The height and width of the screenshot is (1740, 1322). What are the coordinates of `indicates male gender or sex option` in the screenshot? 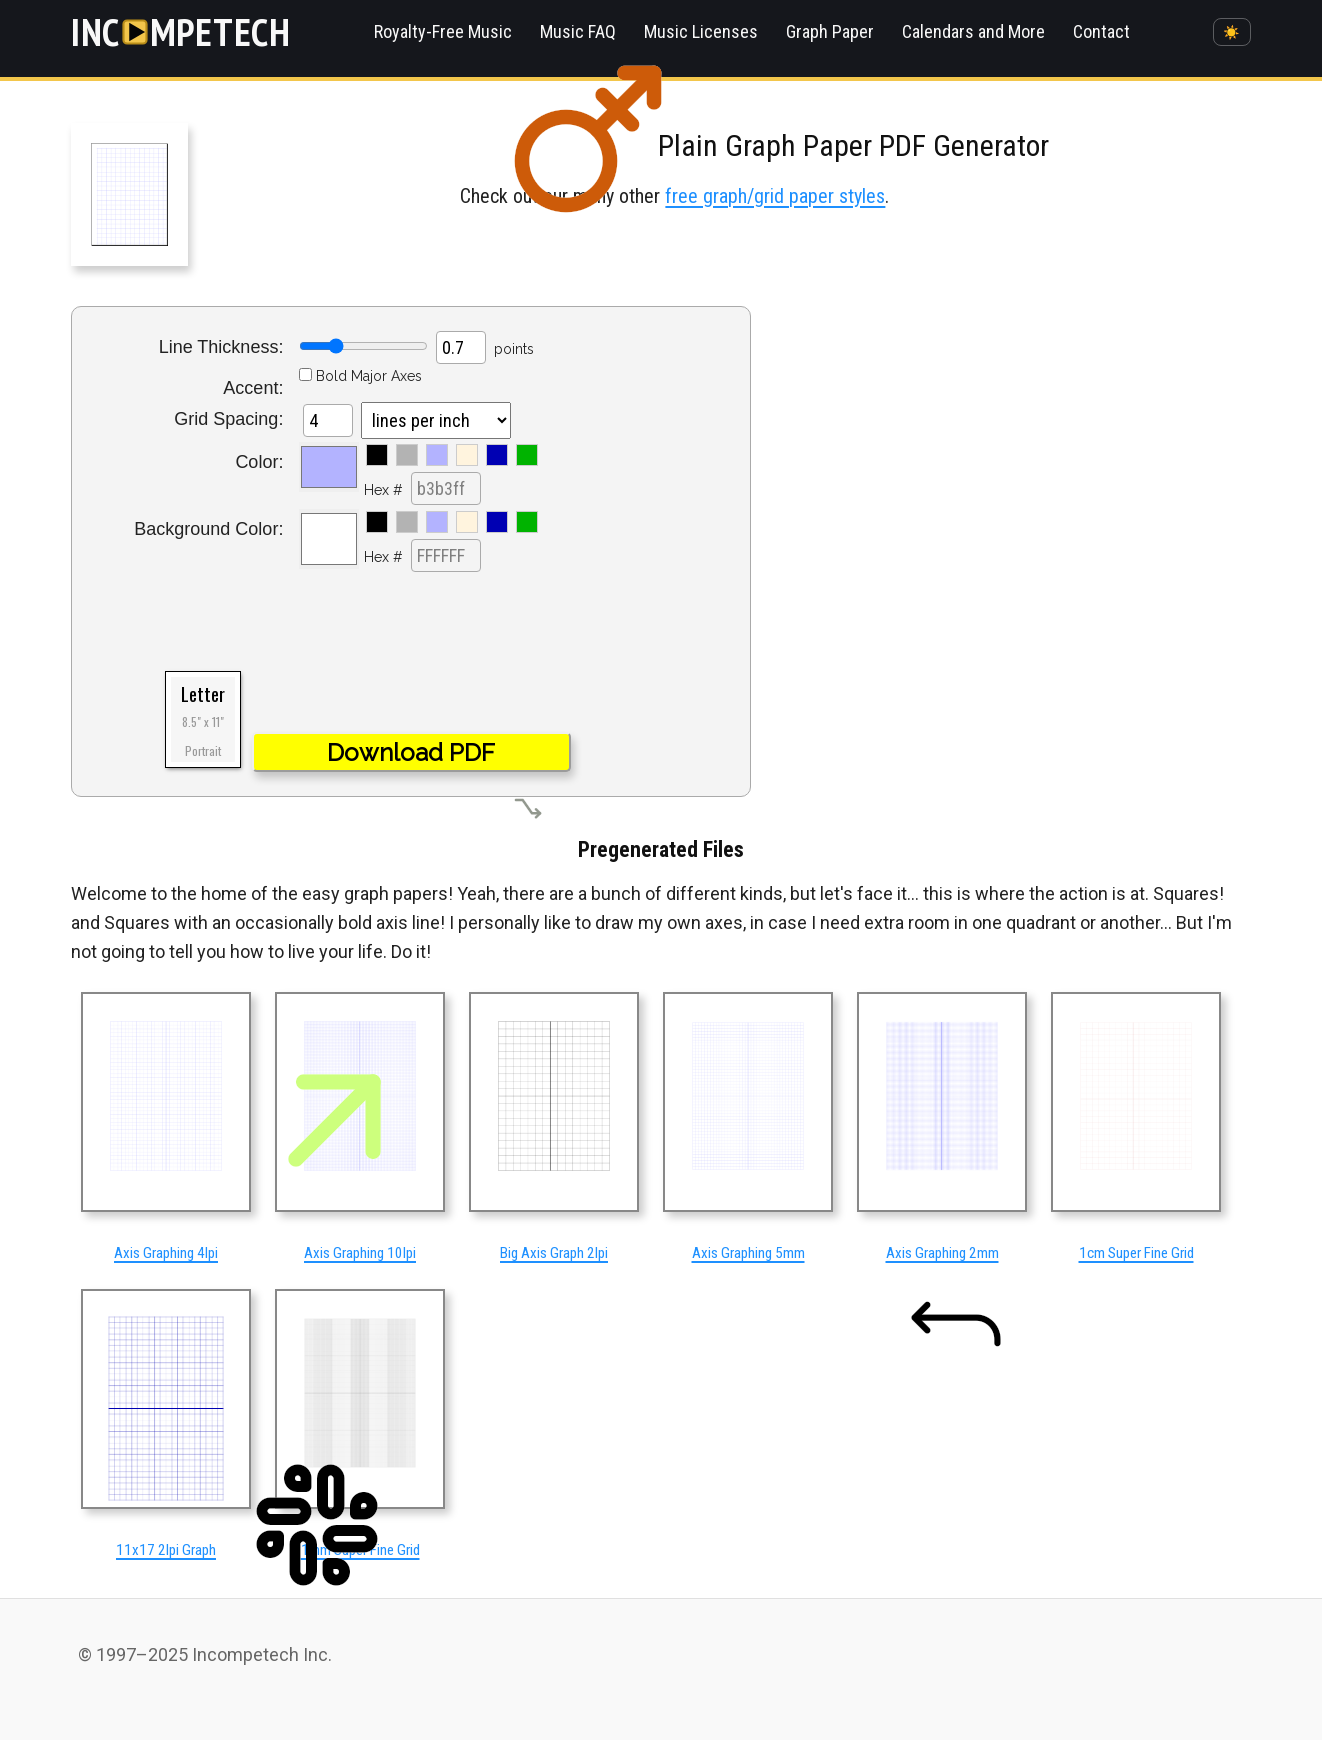 It's located at (588, 139).